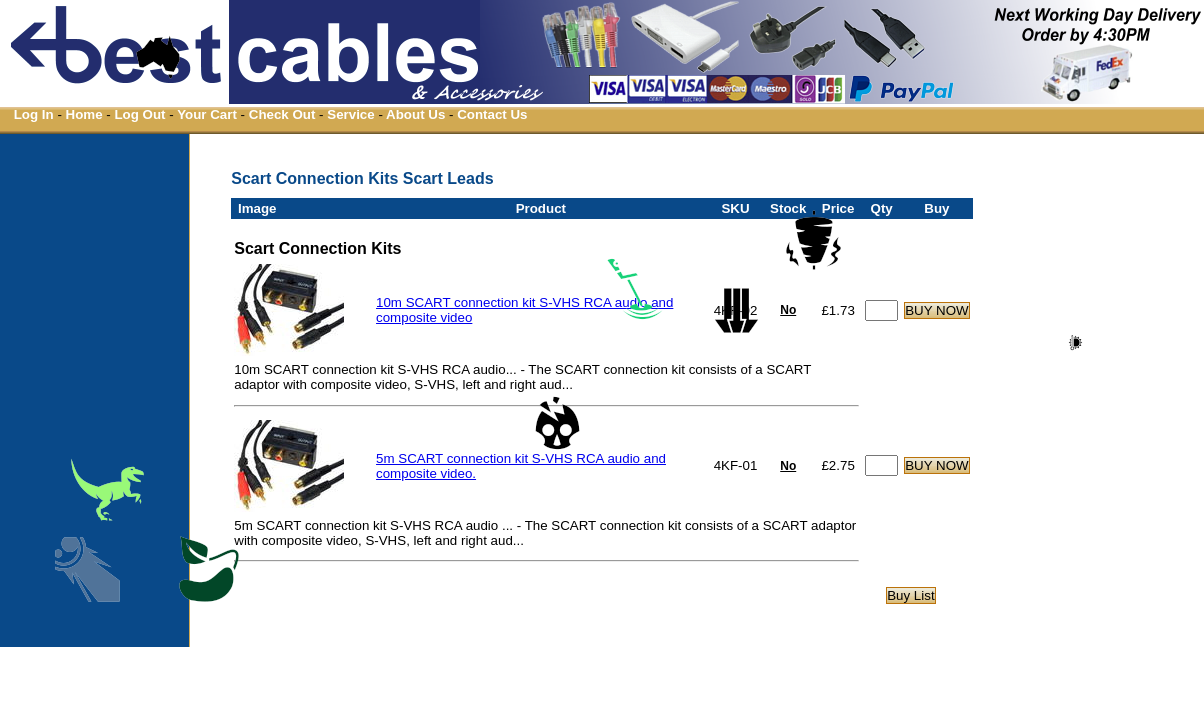 This screenshot has width=1204, height=720. I want to click on access food or restaurant options in a game, so click(814, 240).